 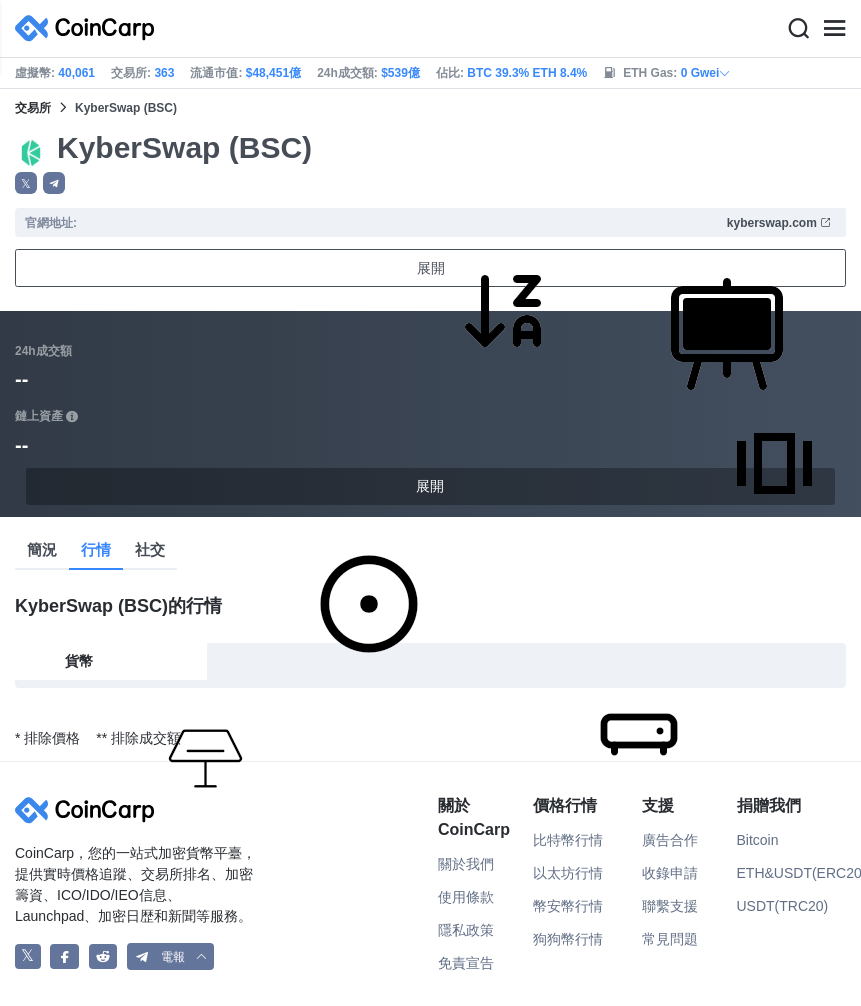 I want to click on select this option from a list, so click(x=369, y=604).